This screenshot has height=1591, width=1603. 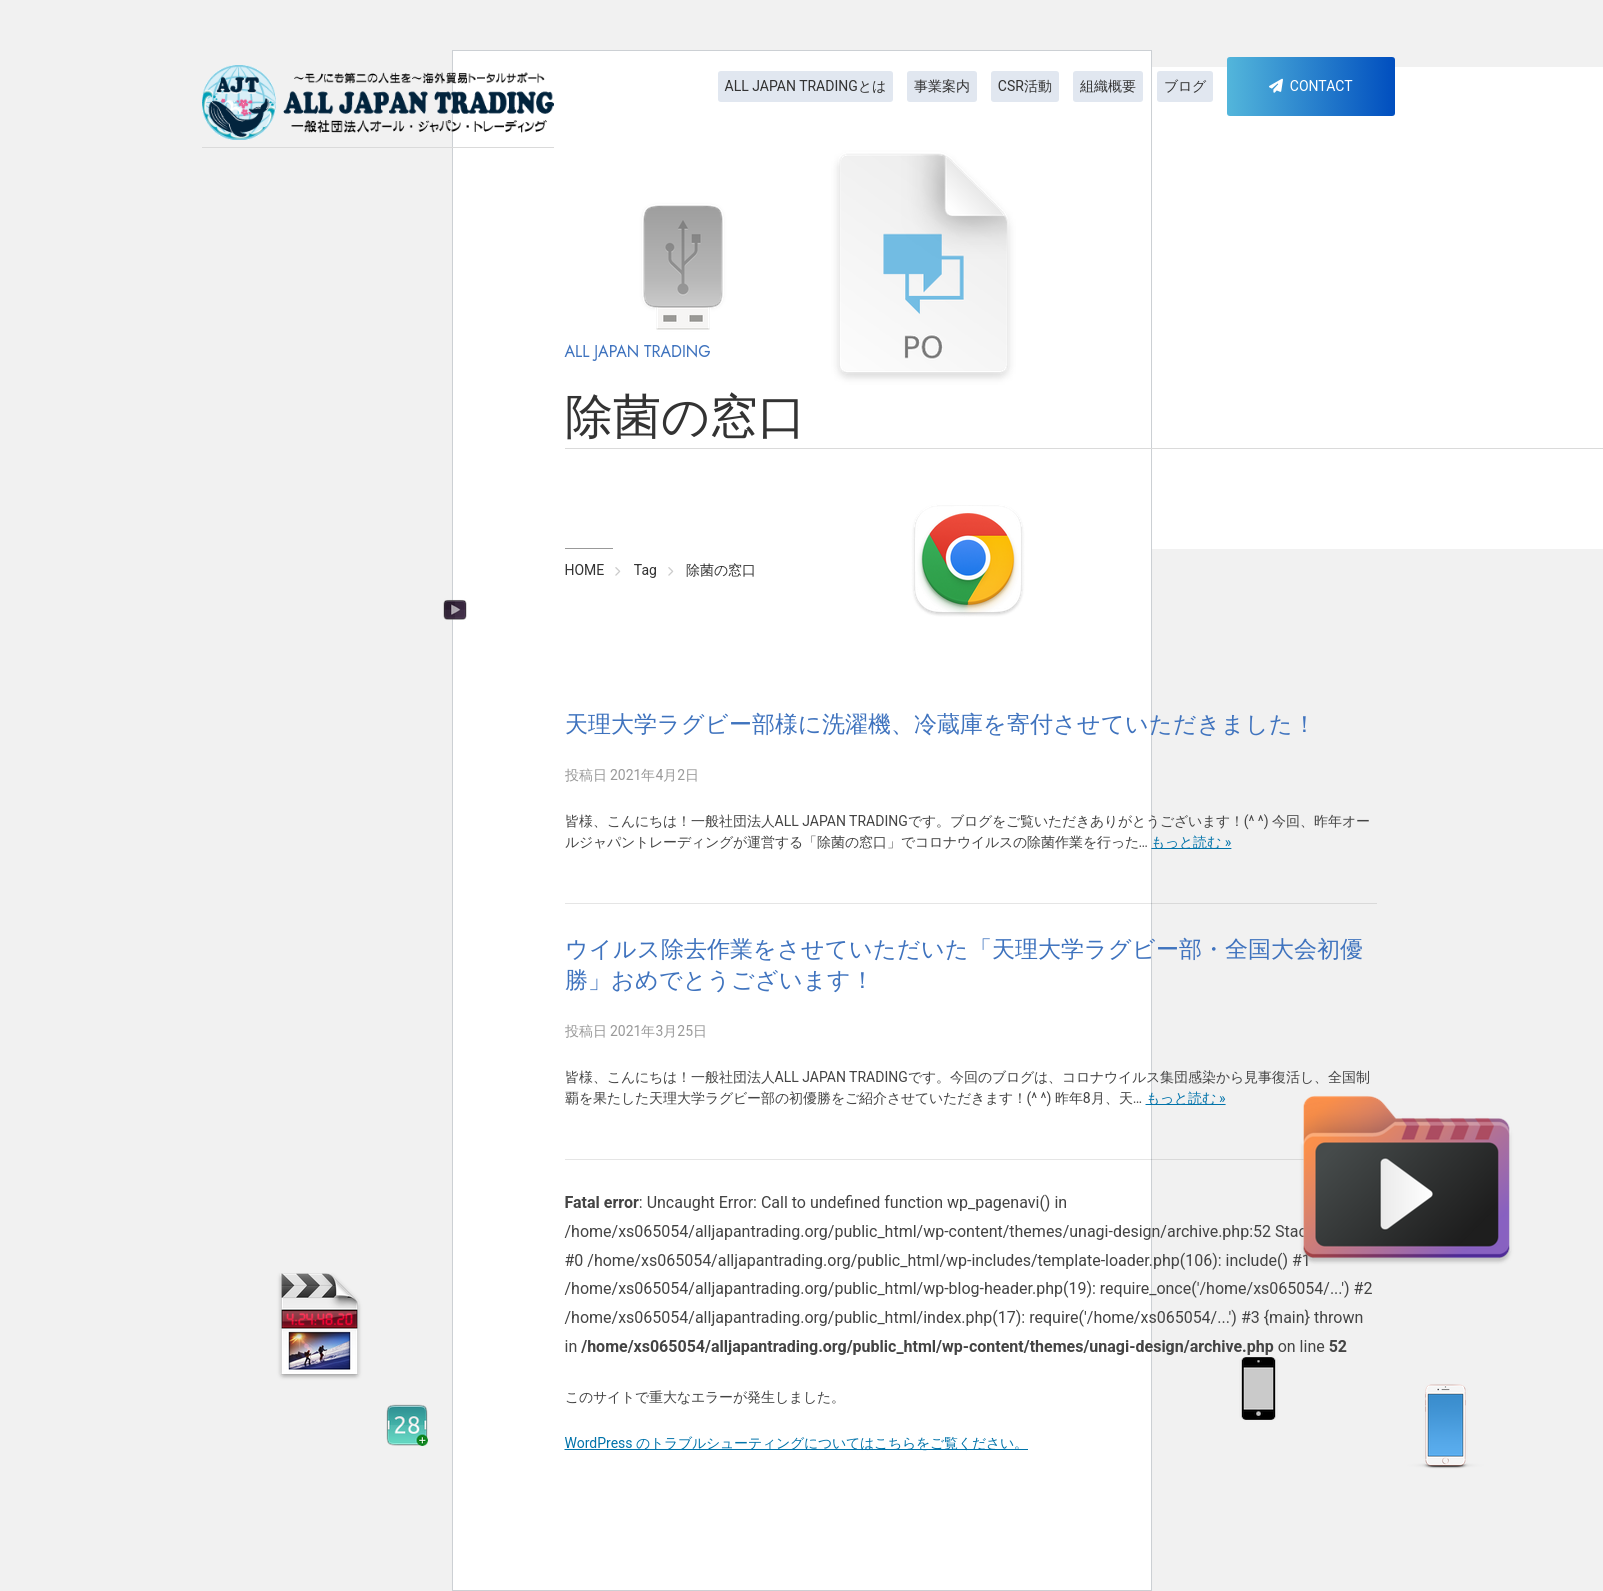 What do you see at coordinates (455, 609) in the screenshot?
I see `video file type indicator` at bounding box center [455, 609].